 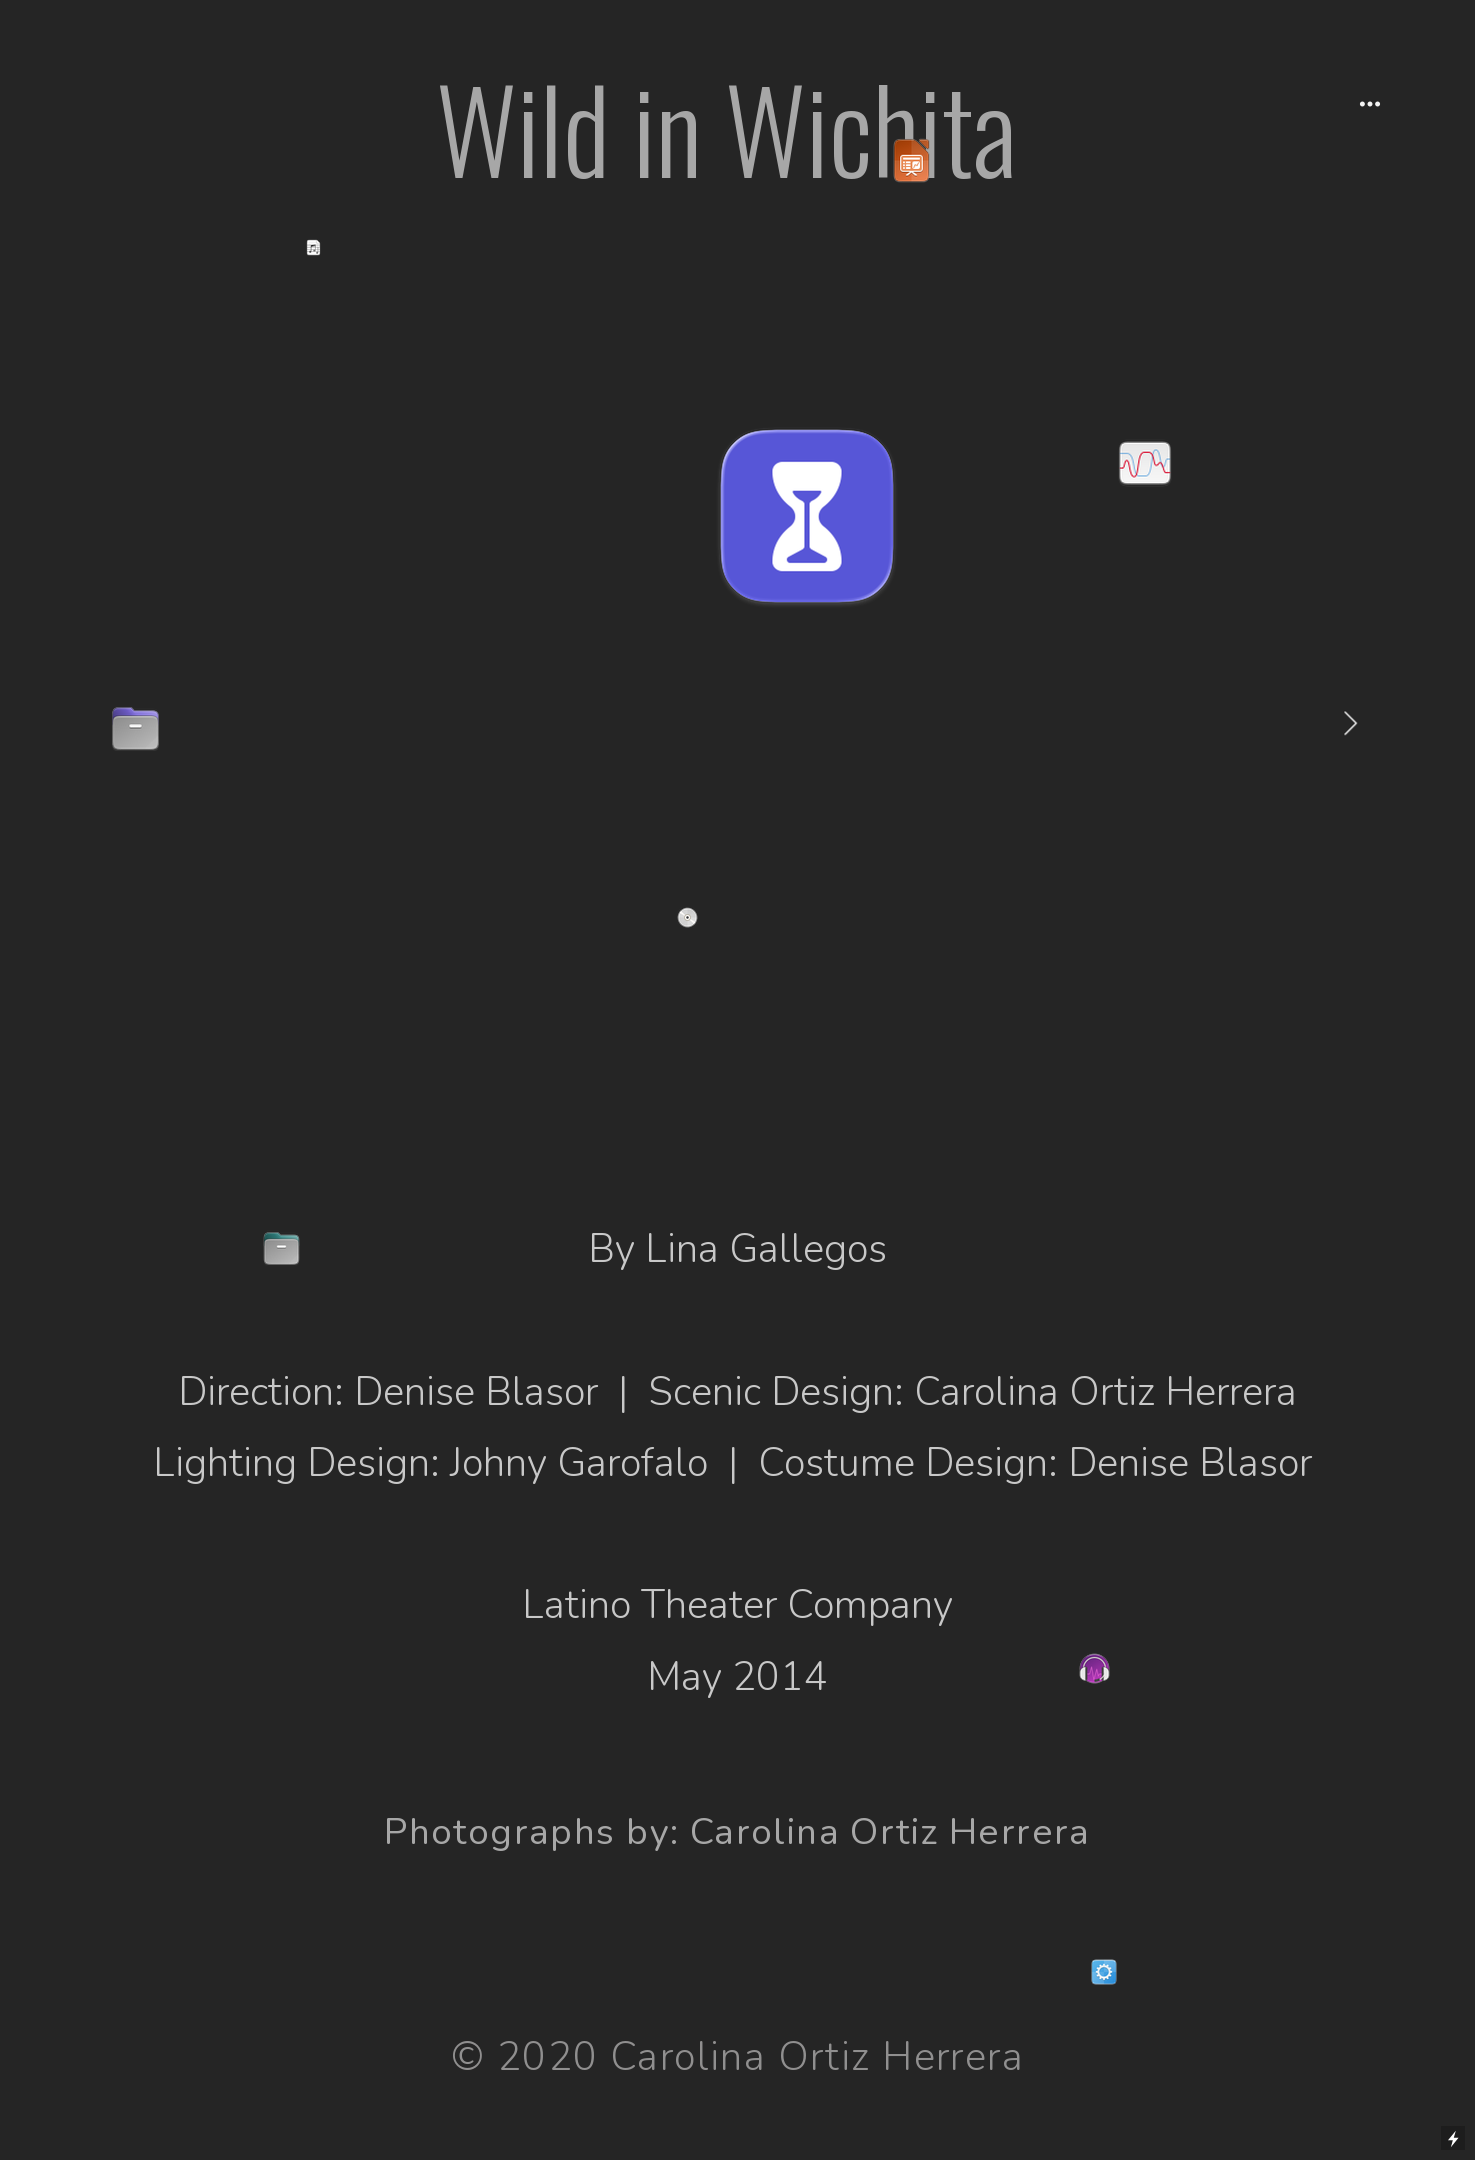 What do you see at coordinates (281, 1248) in the screenshot?
I see `open the file manager application` at bounding box center [281, 1248].